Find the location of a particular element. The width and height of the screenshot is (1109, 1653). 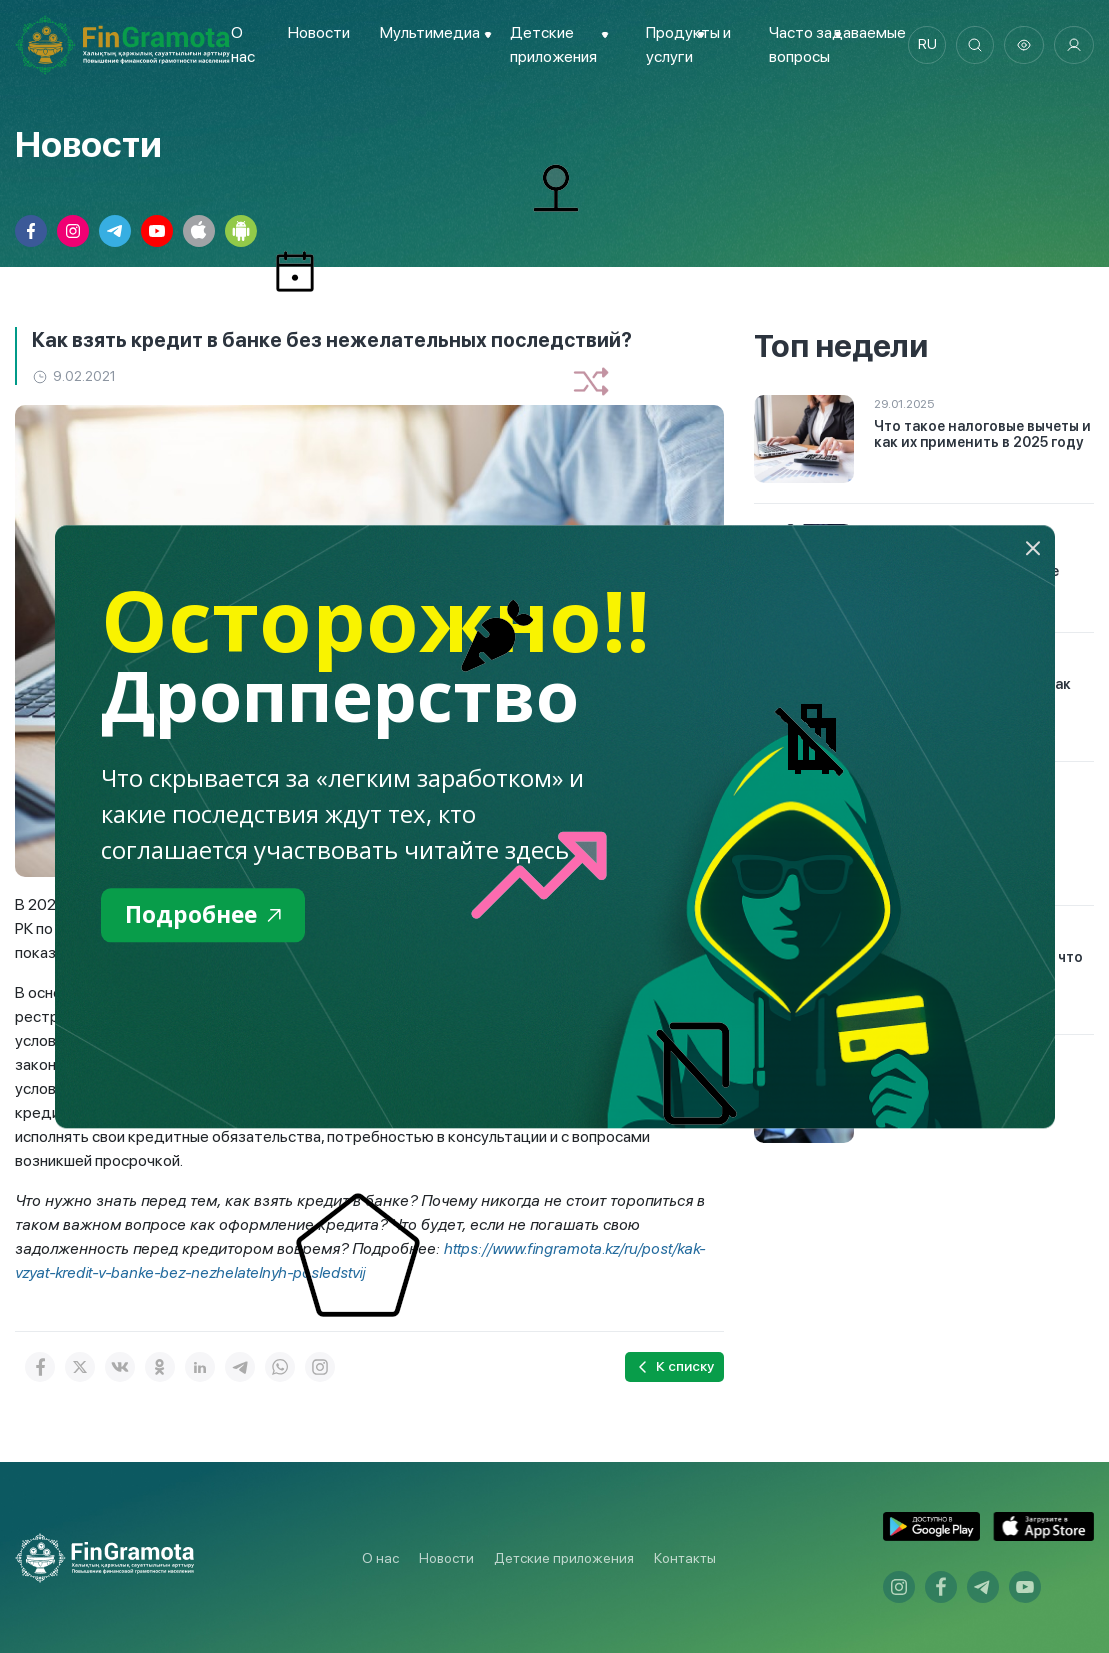

mark a location on the map is located at coordinates (556, 189).